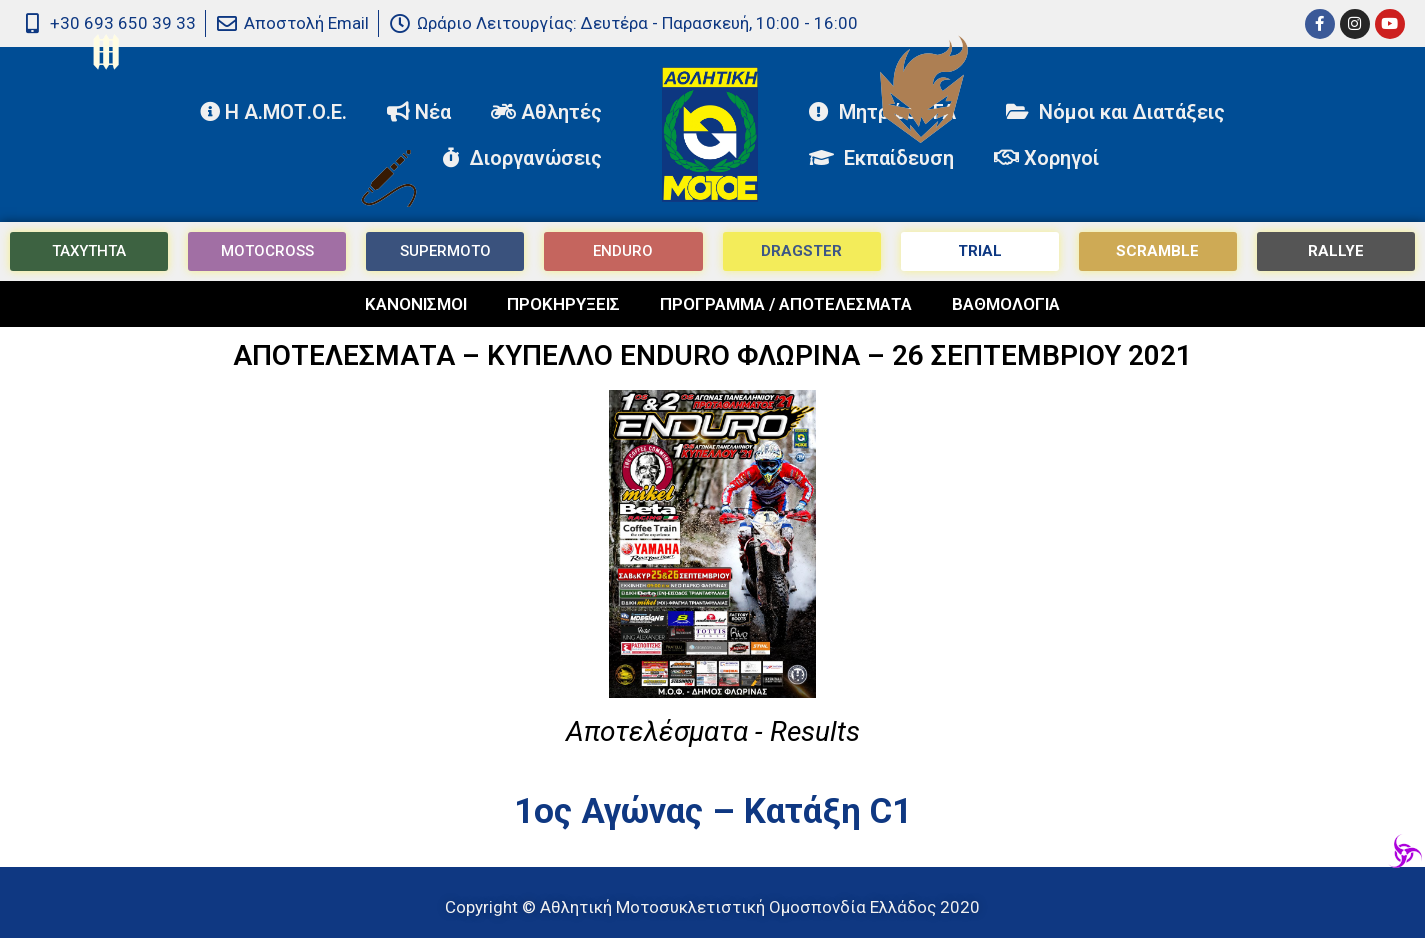 The image size is (1425, 938). Describe the element at coordinates (921, 89) in the screenshot. I see `spirit or soul character in a game interface` at that location.